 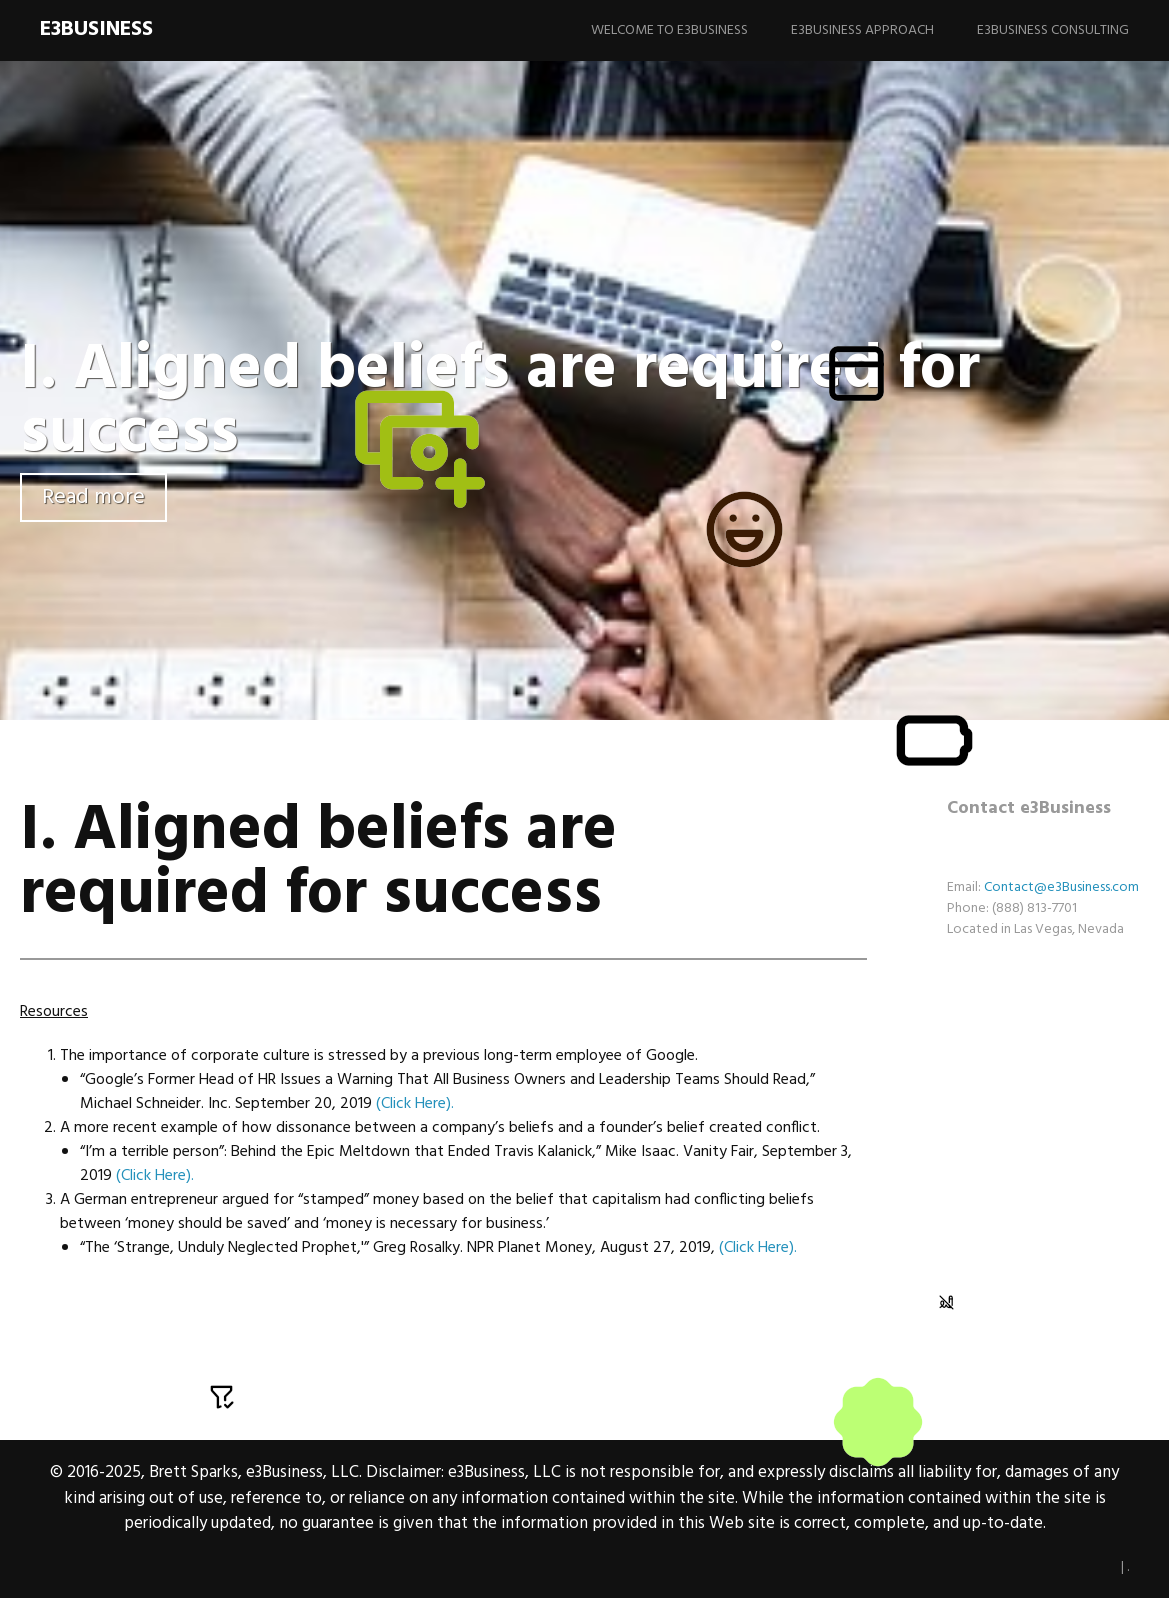 What do you see at coordinates (946, 1302) in the screenshot?
I see `disable auto-signature or sign-off` at bounding box center [946, 1302].